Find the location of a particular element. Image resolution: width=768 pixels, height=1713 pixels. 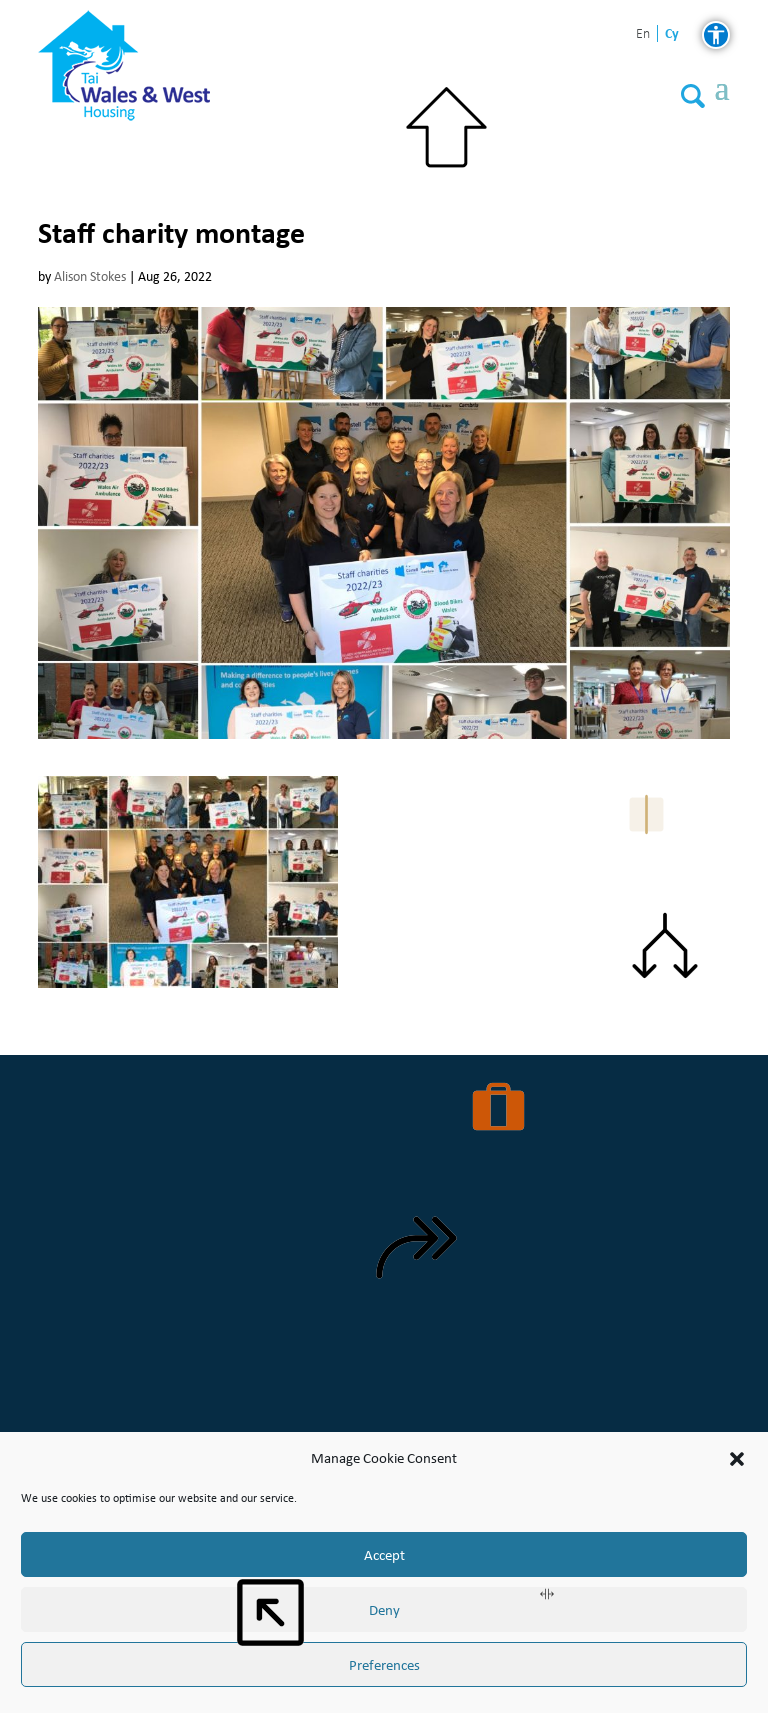

split view horizontally is located at coordinates (547, 1594).